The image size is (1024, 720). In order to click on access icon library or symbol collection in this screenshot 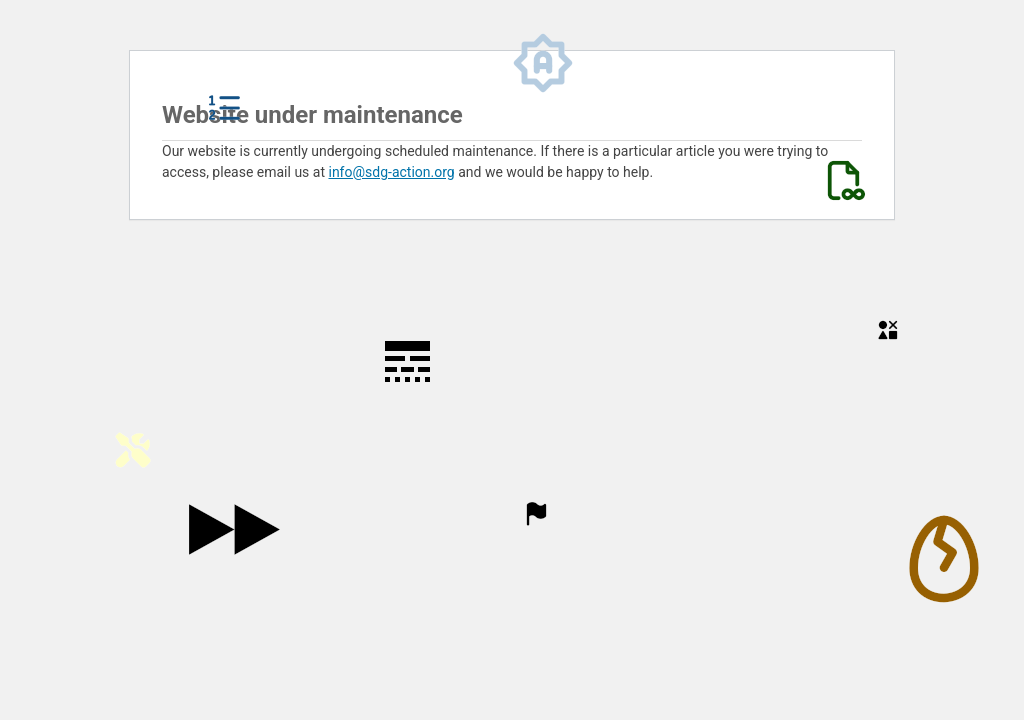, I will do `click(888, 330)`.